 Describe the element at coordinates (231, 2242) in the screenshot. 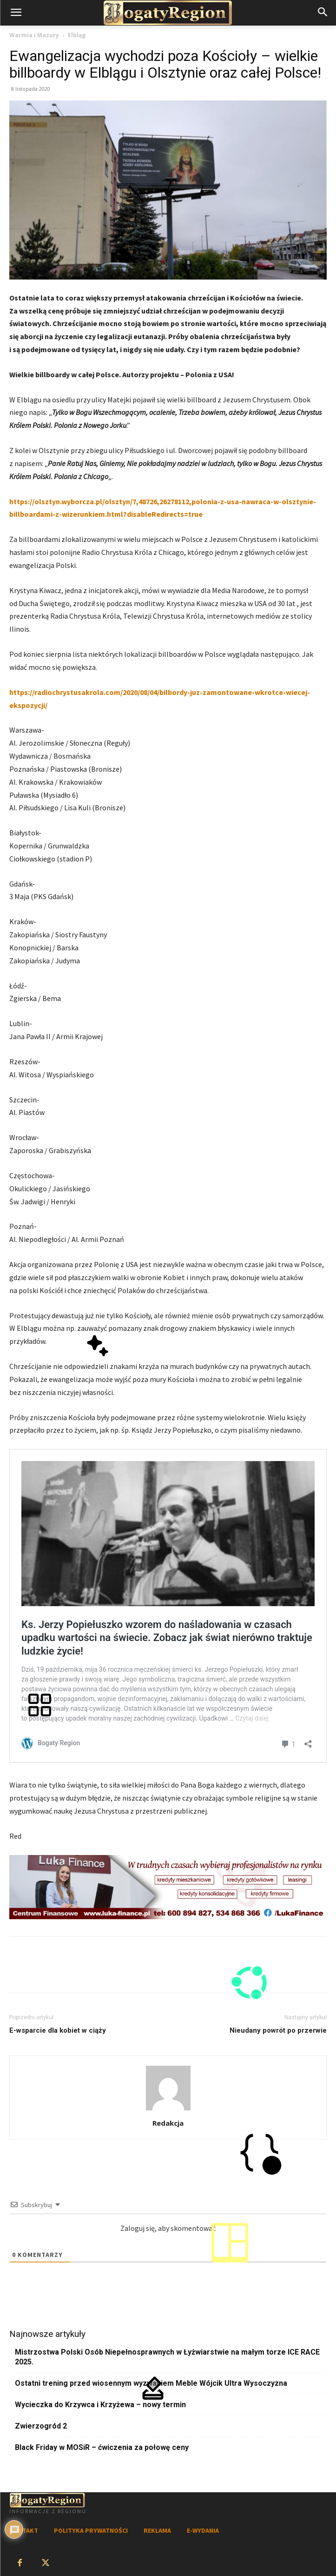

I see `open tmux terminal session` at that location.